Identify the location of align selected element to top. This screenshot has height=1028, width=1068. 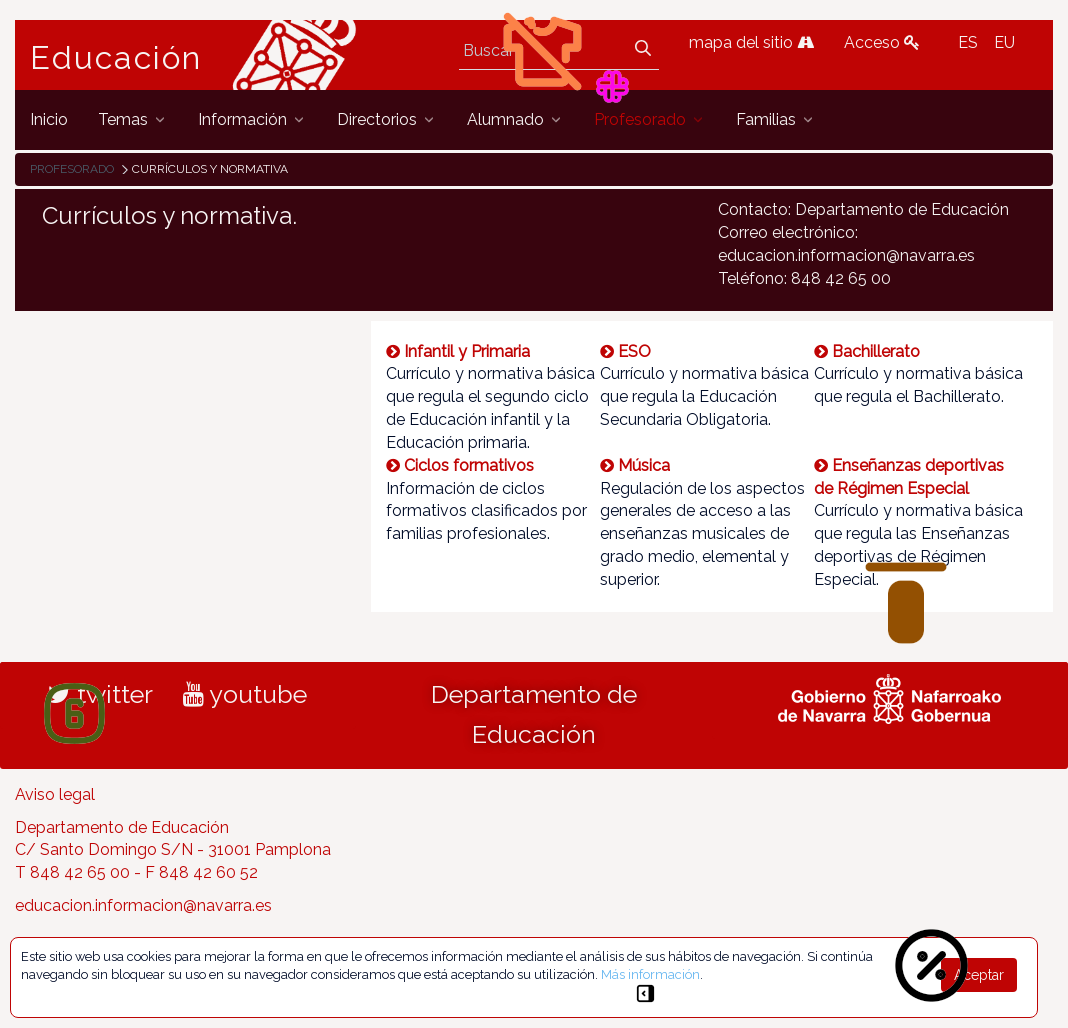
(906, 603).